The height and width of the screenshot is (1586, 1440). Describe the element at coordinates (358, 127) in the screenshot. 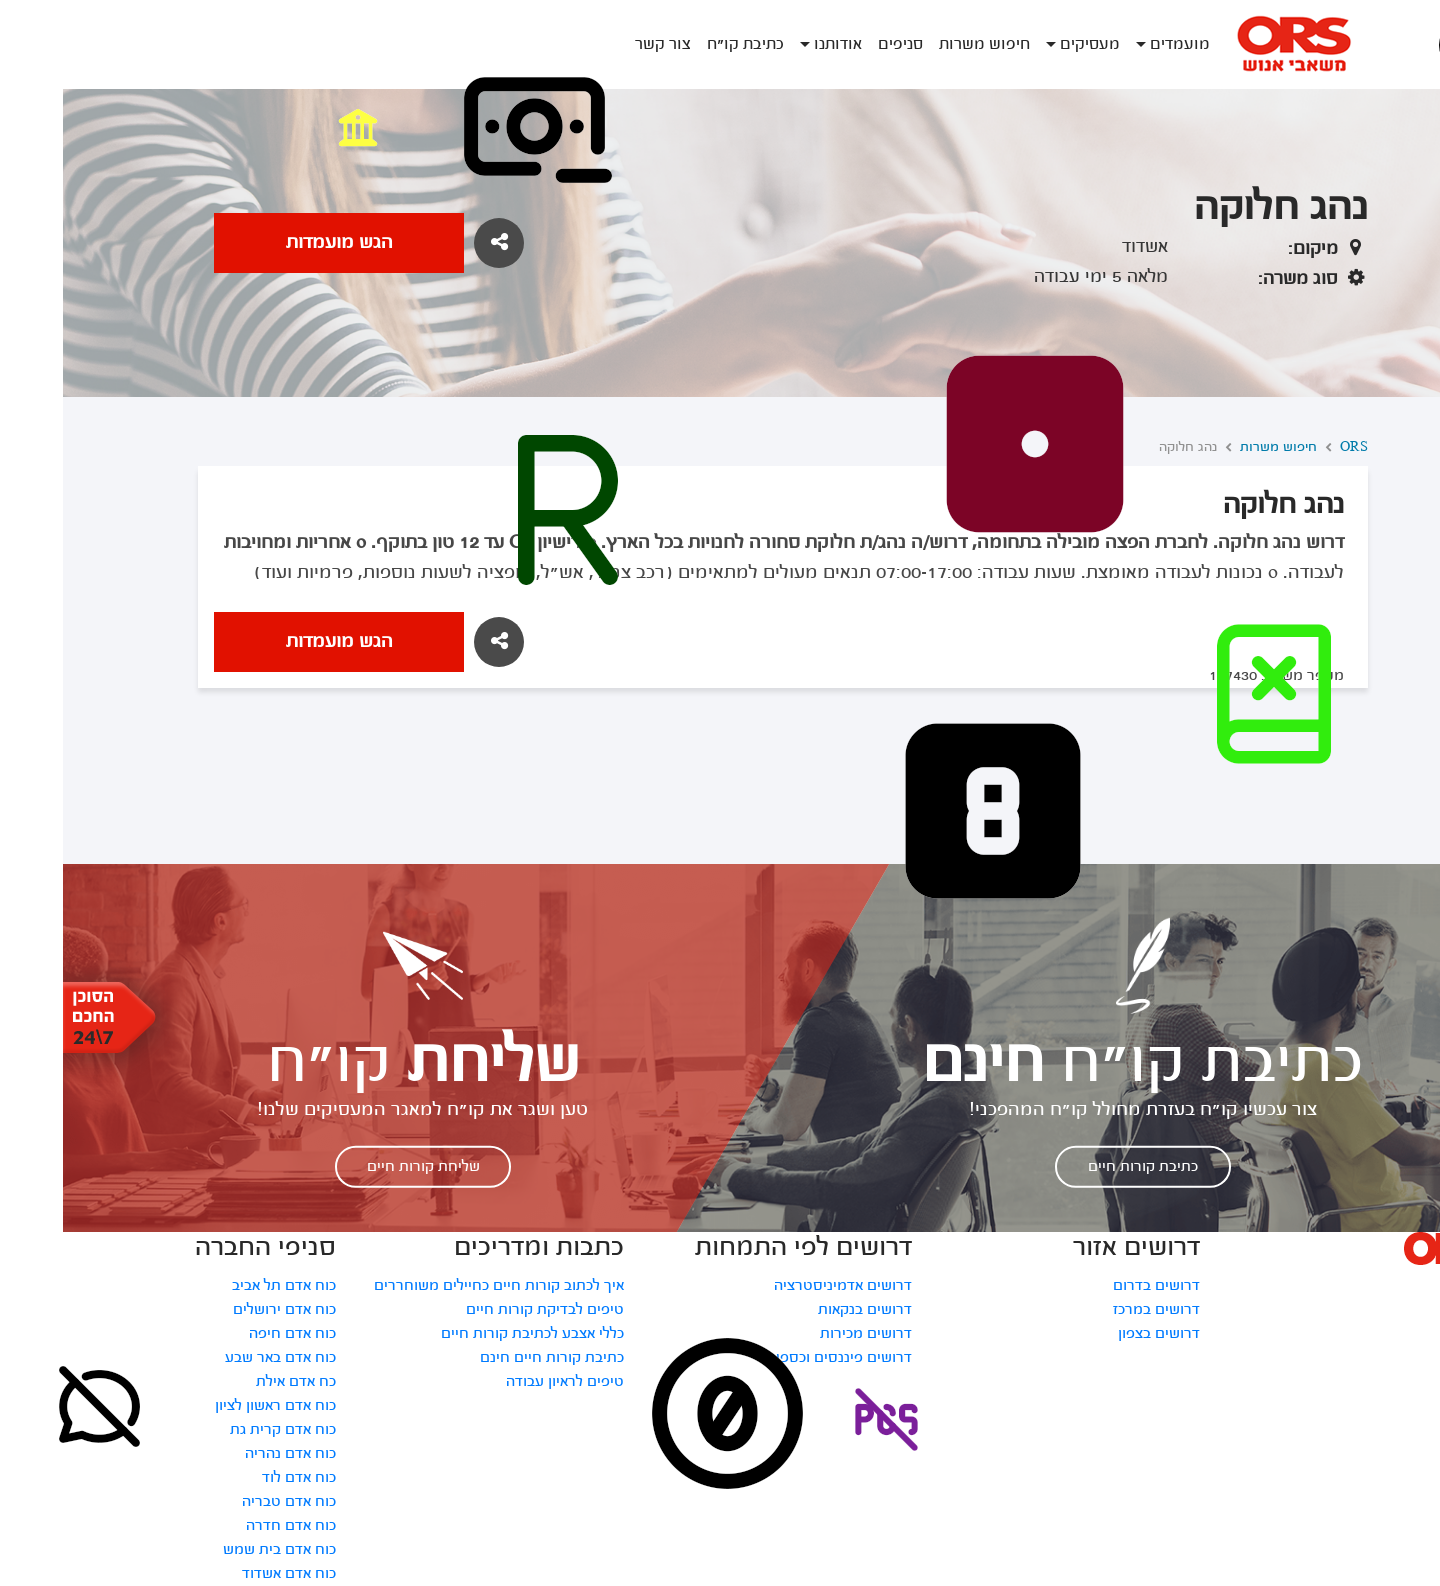

I see `access banking or financial services` at that location.